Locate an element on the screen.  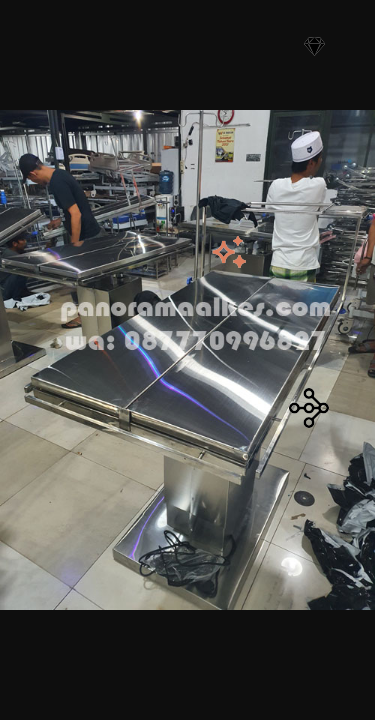
ray distributed computing framework logo is located at coordinates (309, 408).